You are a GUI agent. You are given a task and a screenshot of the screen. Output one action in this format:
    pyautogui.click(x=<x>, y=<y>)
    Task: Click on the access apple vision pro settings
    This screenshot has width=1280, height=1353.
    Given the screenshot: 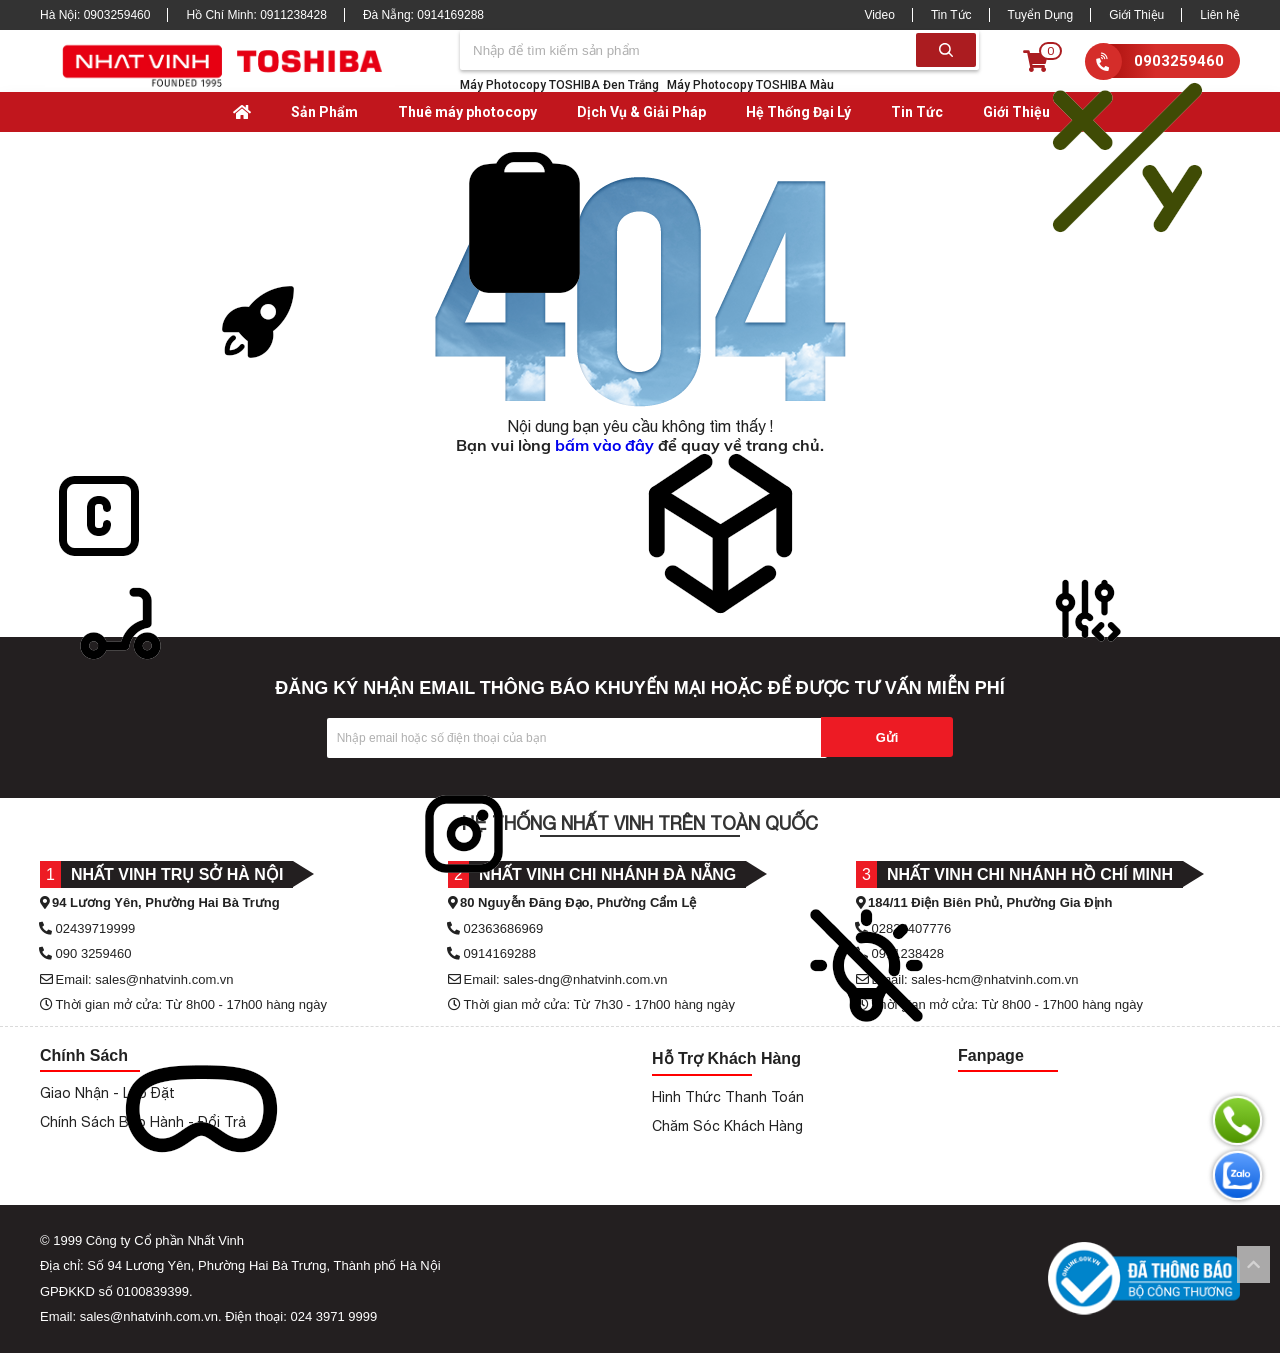 What is the action you would take?
    pyautogui.click(x=201, y=1106)
    